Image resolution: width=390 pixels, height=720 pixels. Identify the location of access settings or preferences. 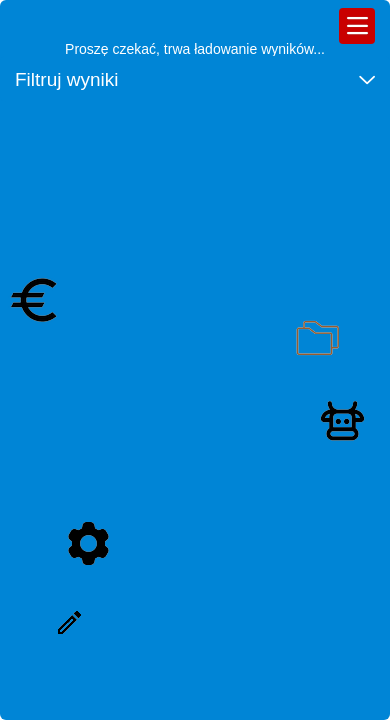
(88, 543).